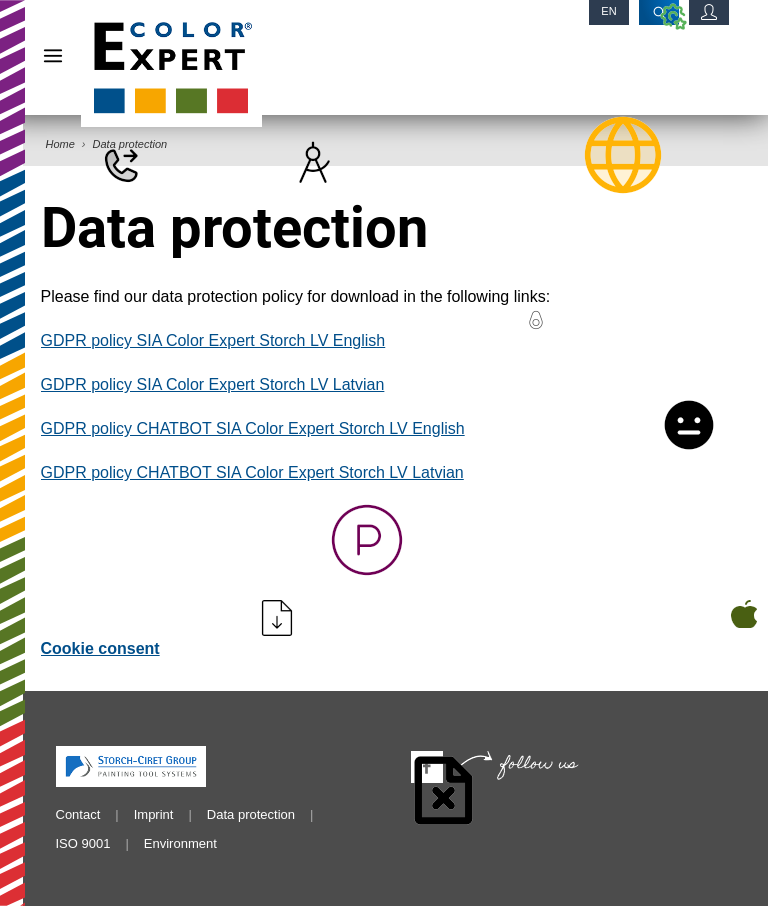 Image resolution: width=768 pixels, height=906 pixels. Describe the element at coordinates (313, 163) in the screenshot. I see `access drawing or drafting tools` at that location.